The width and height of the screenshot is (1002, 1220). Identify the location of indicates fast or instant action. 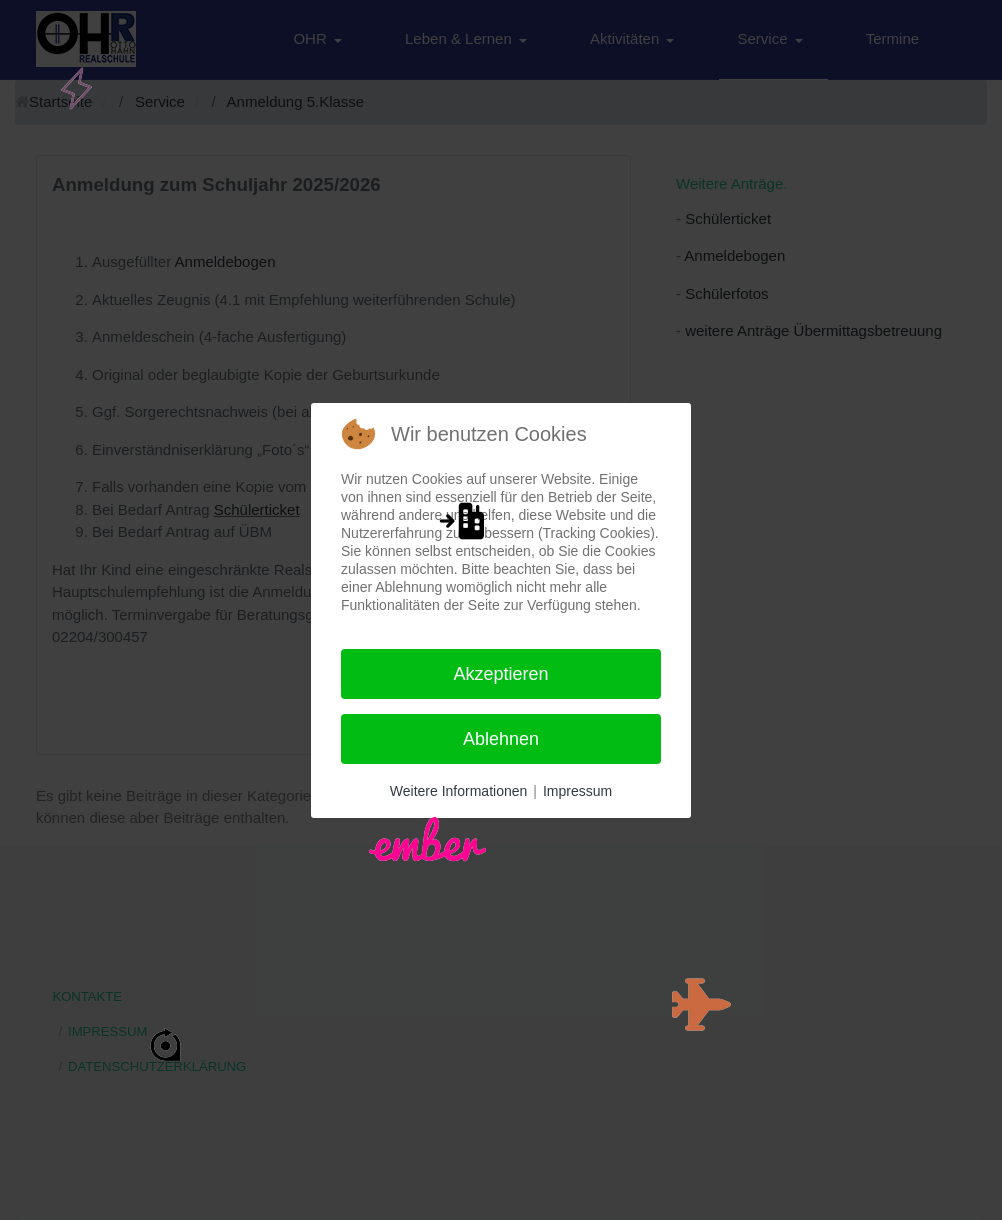
(76, 88).